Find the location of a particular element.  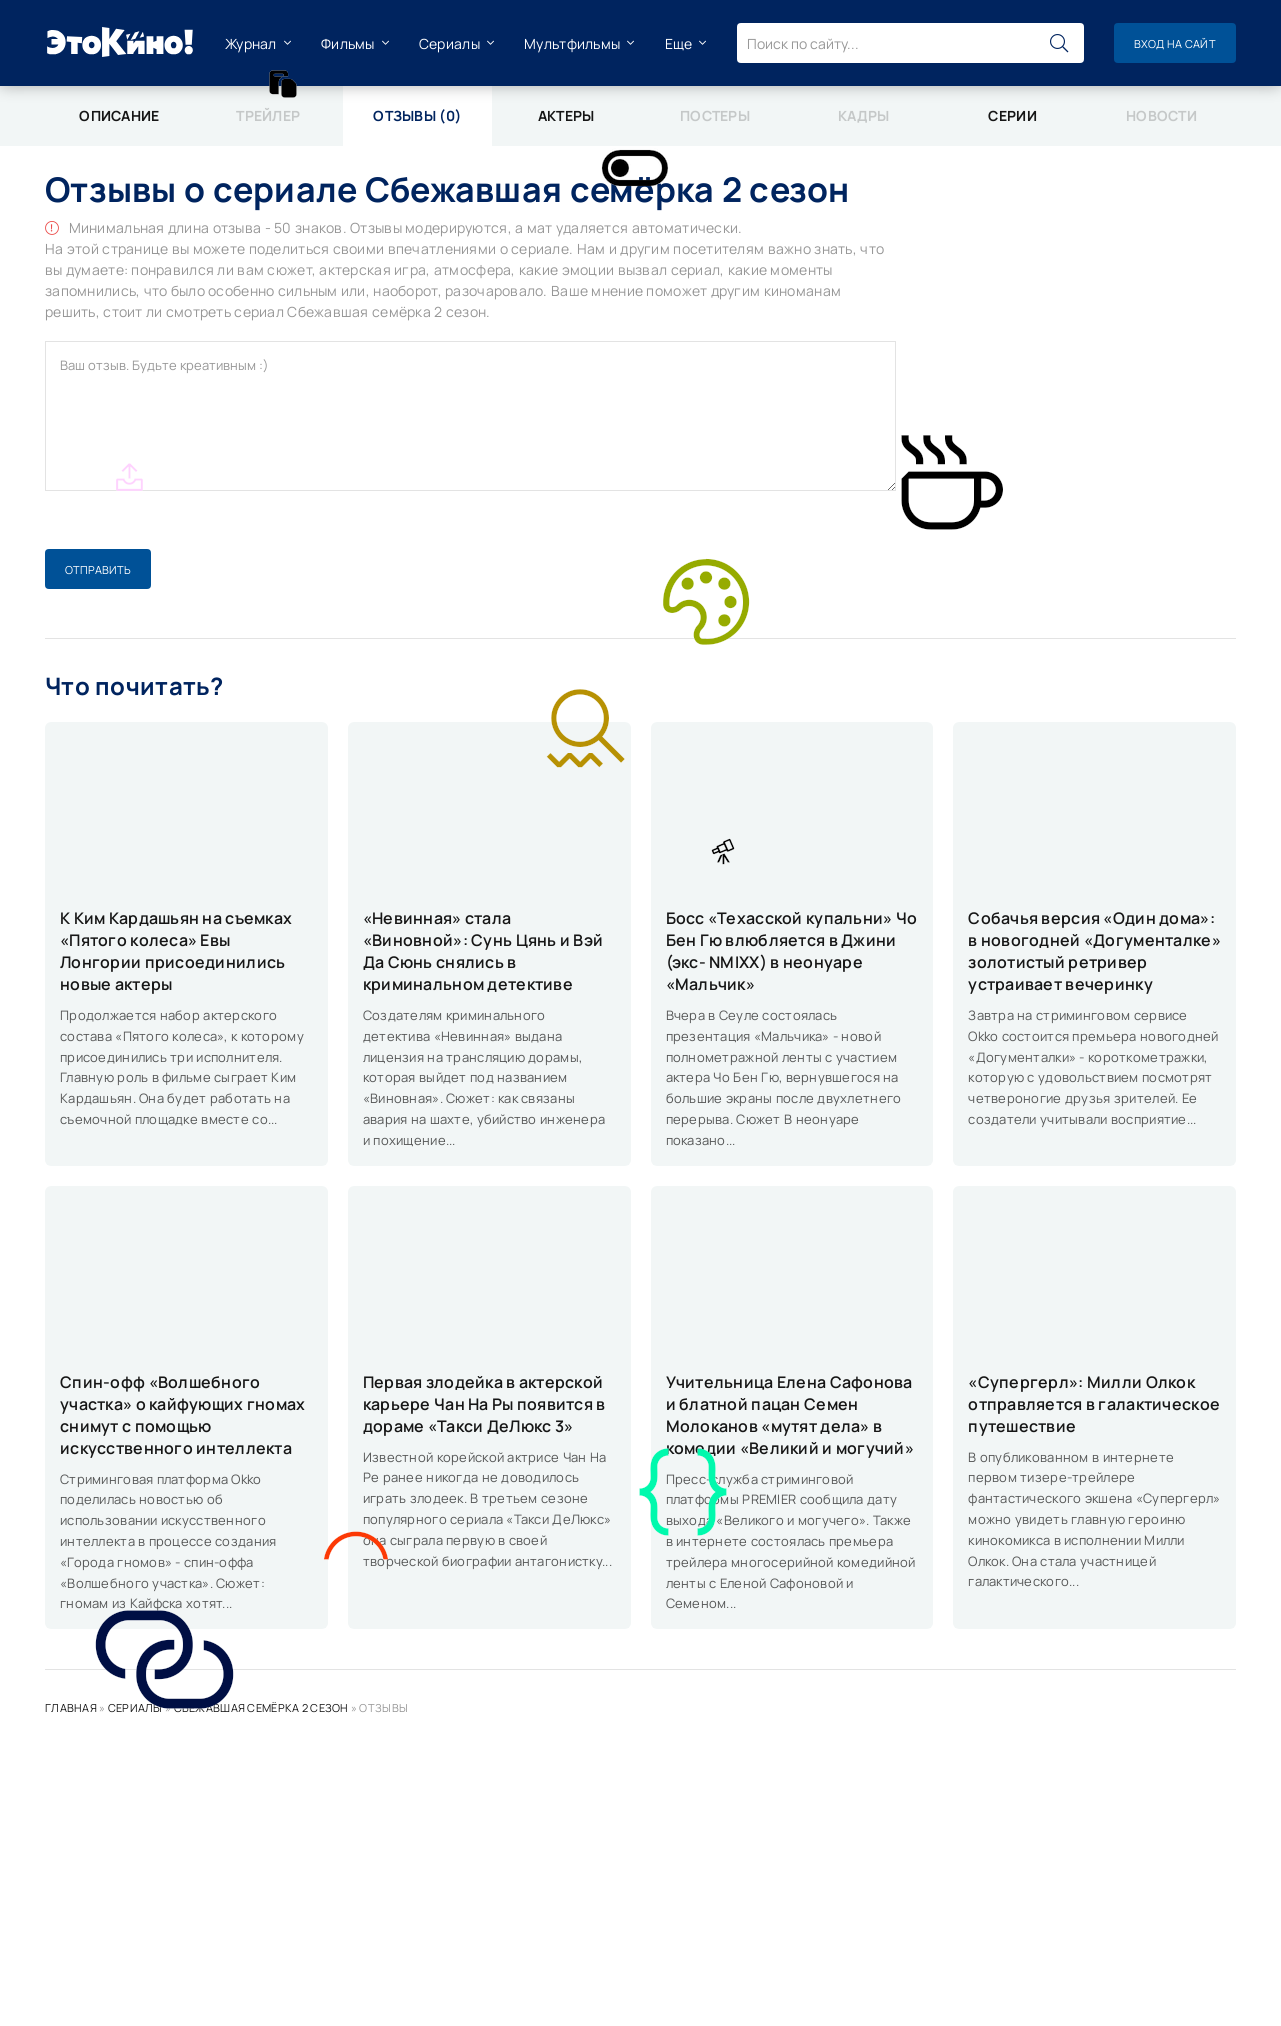

toggle switch in off position is located at coordinates (635, 168).